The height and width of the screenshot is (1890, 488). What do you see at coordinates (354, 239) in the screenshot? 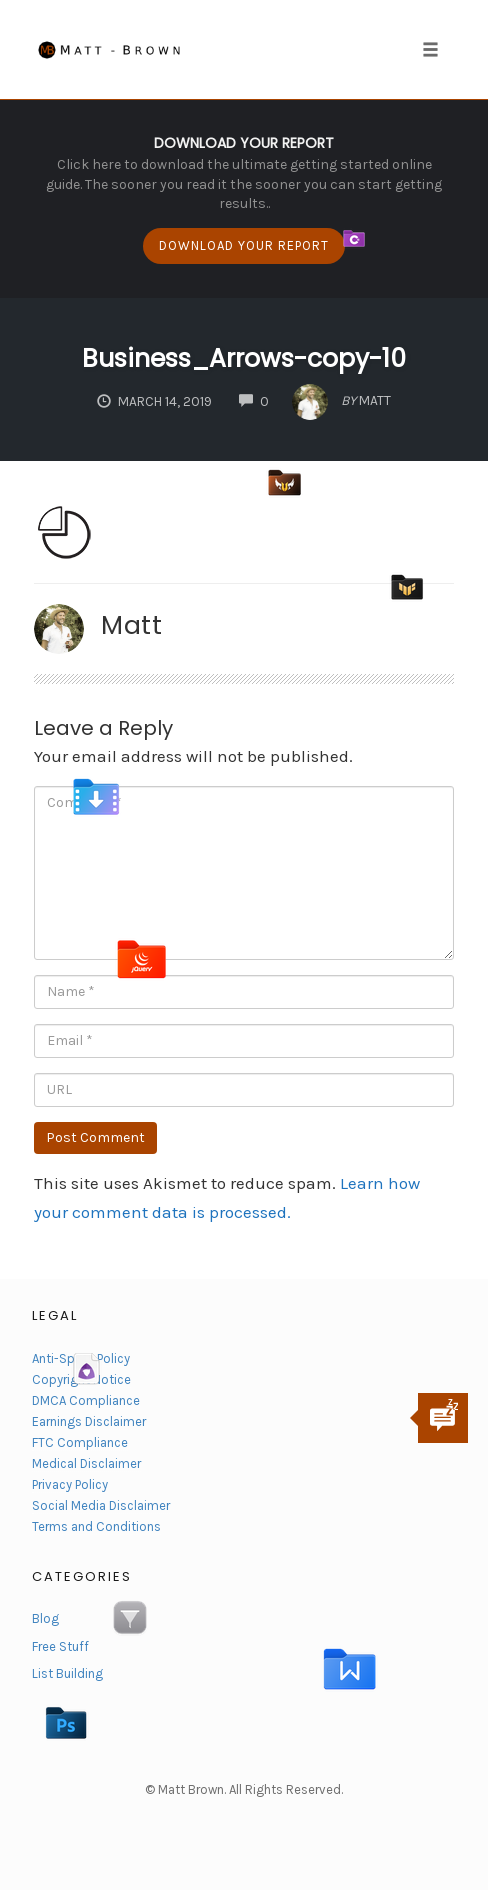
I see `open folder containing C# project files` at bounding box center [354, 239].